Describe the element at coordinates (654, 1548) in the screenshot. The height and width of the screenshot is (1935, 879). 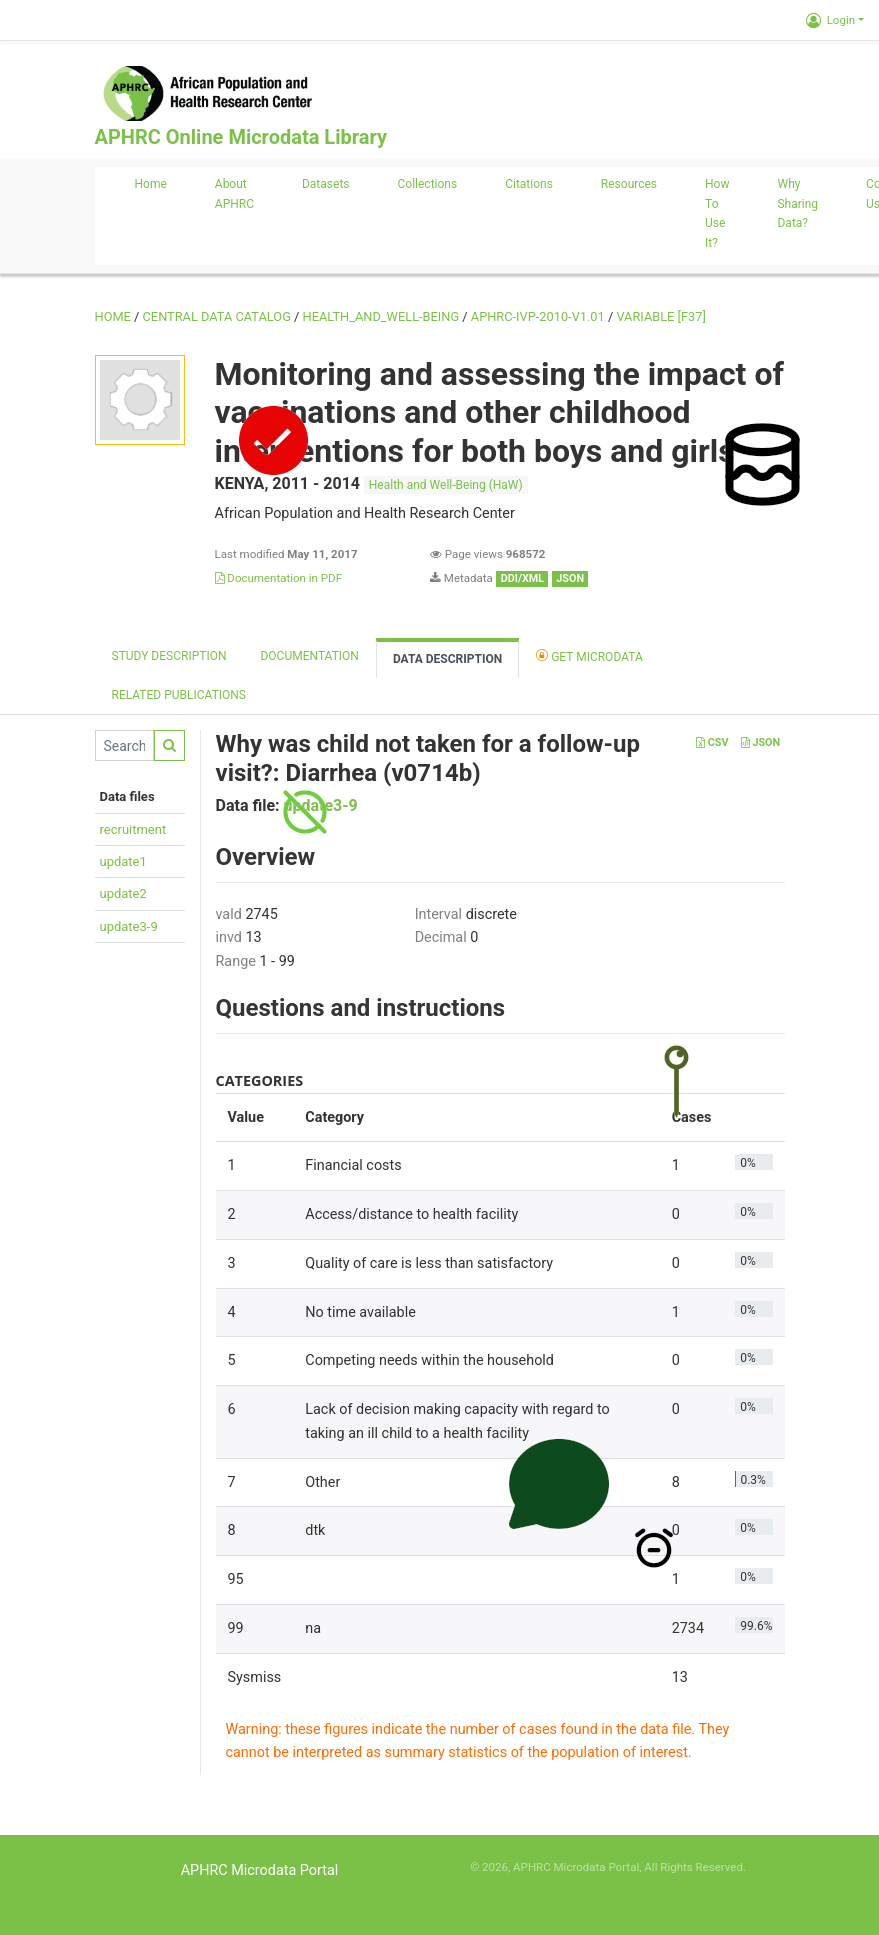
I see `remove or delete an alarm` at that location.